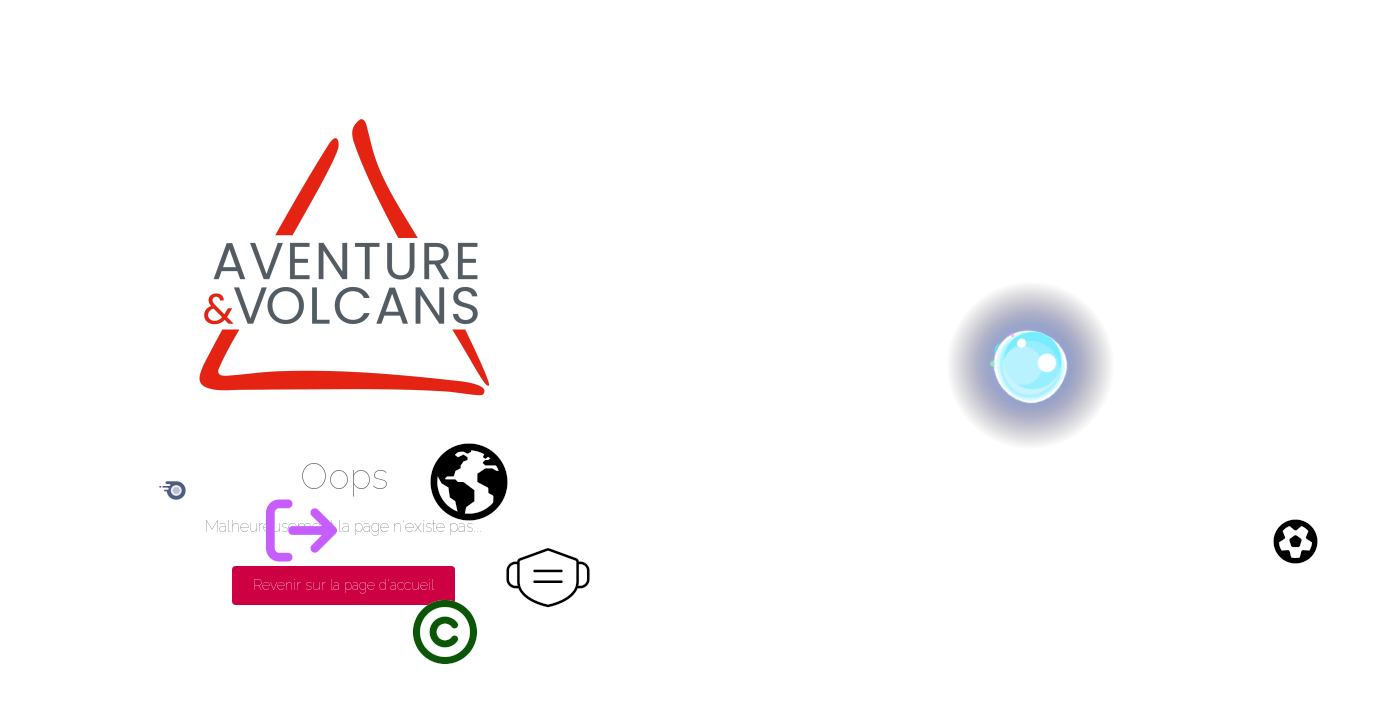  I want to click on indicates mask required or health safety guidelines, so click(548, 579).